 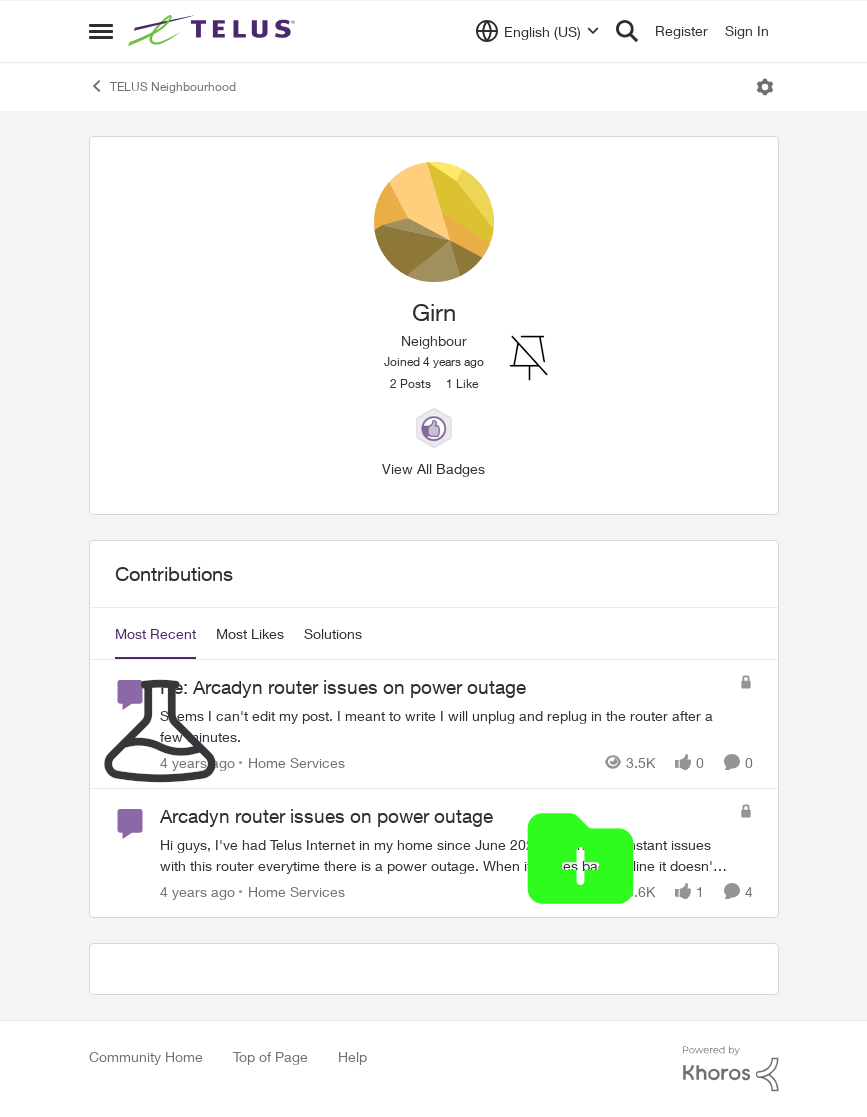 I want to click on unpin this item, so click(x=529, y=355).